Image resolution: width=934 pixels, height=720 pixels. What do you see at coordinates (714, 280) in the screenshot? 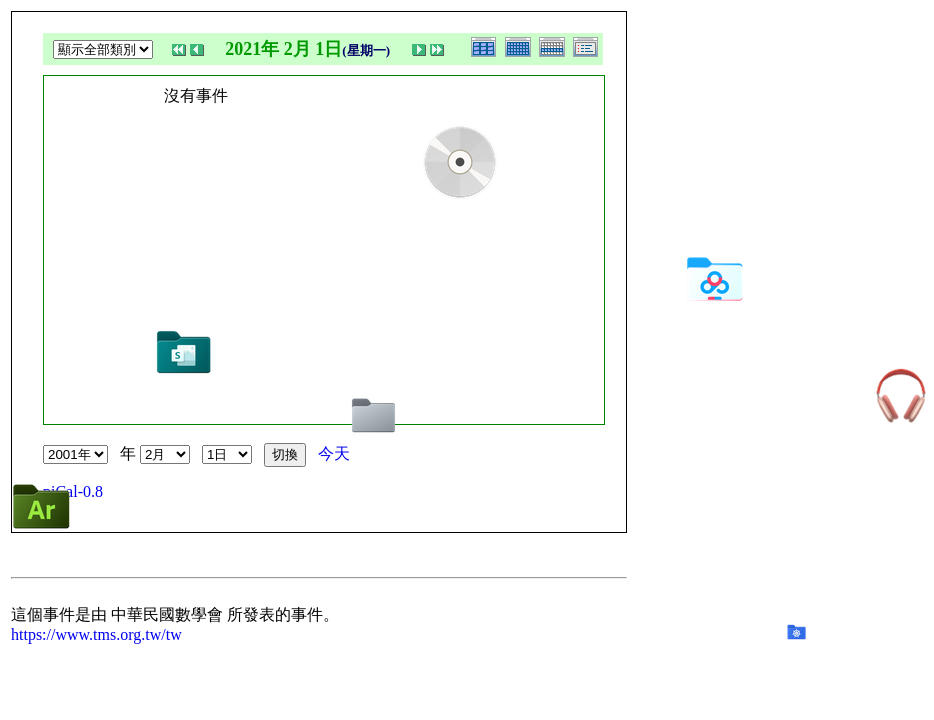
I see `open Baidu Netdisk cloud storage folder` at bounding box center [714, 280].